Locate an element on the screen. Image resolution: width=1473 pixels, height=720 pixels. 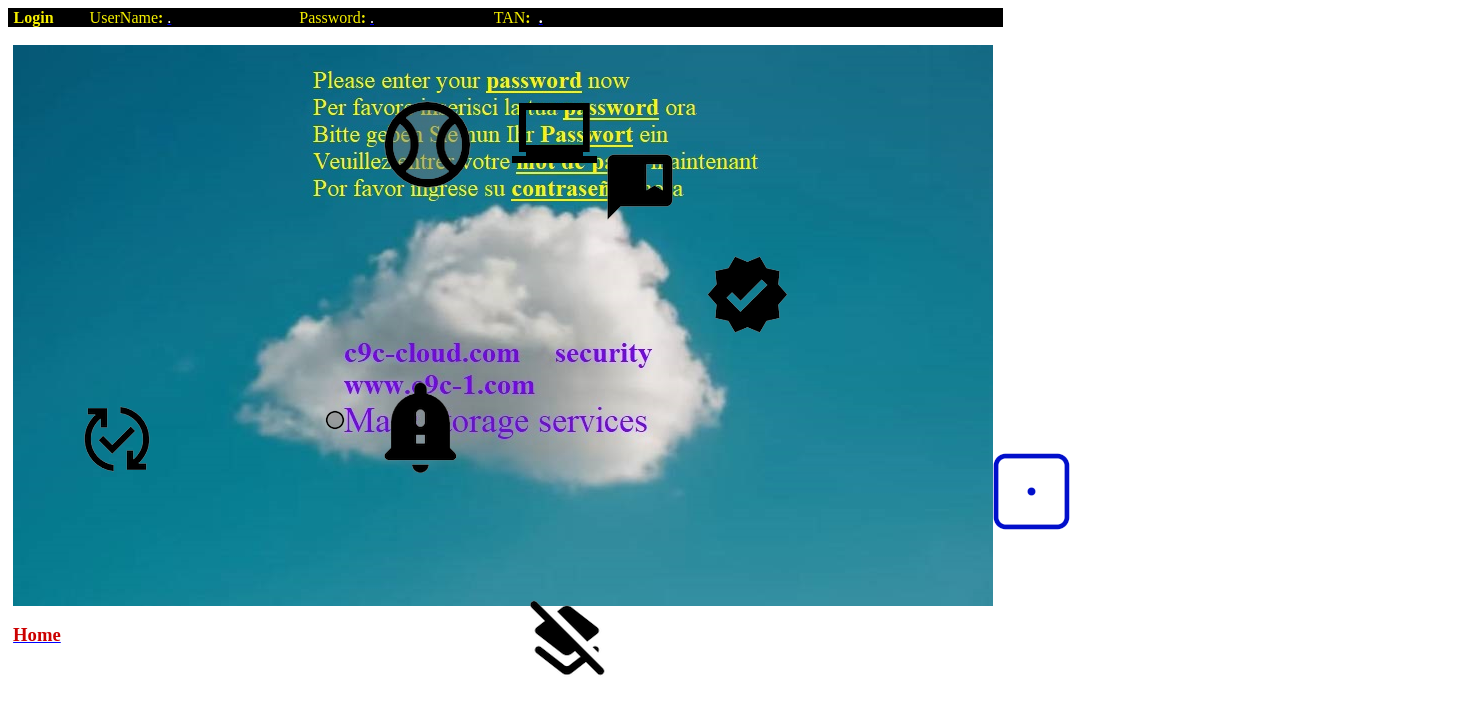
access saved comments or notes is located at coordinates (640, 187).